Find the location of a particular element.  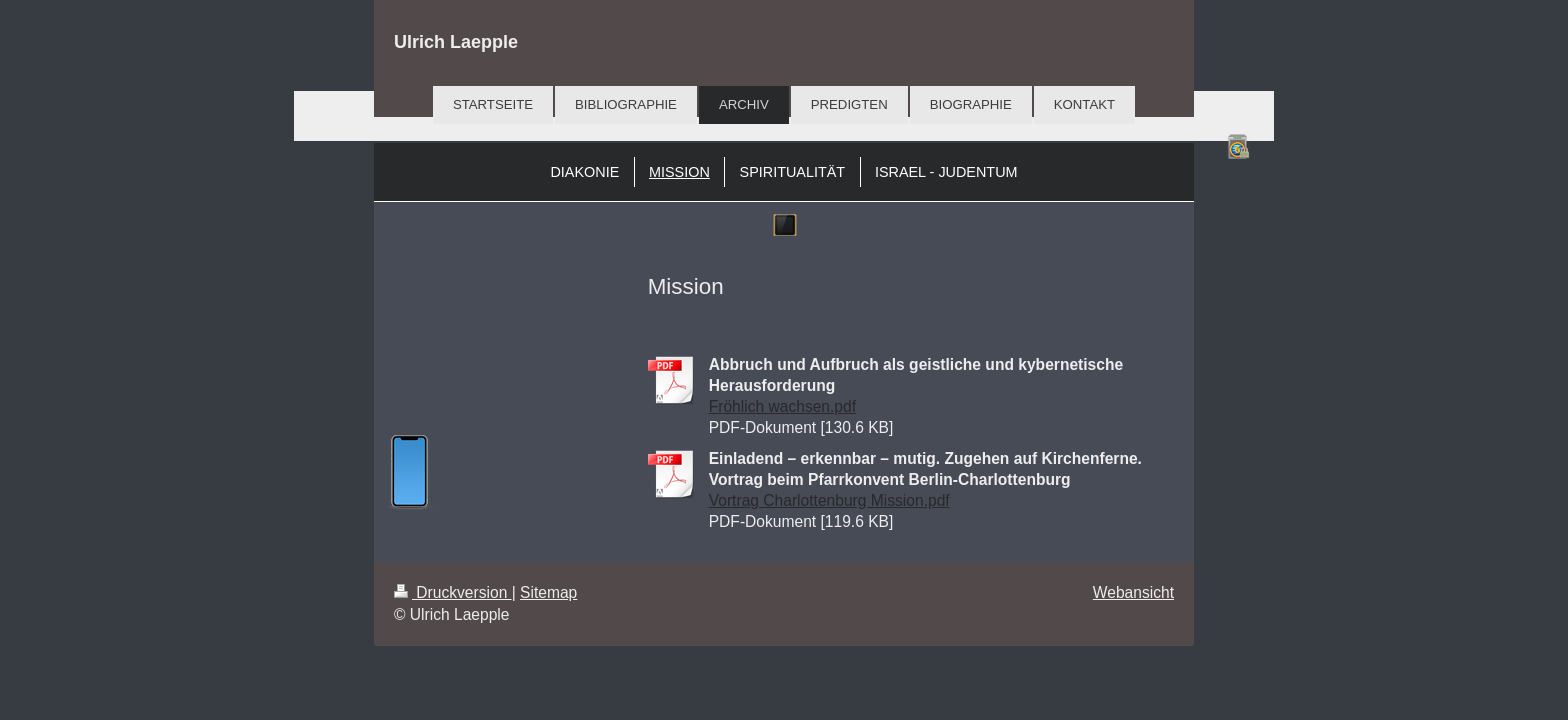

iPod nano device in orange is located at coordinates (785, 225).